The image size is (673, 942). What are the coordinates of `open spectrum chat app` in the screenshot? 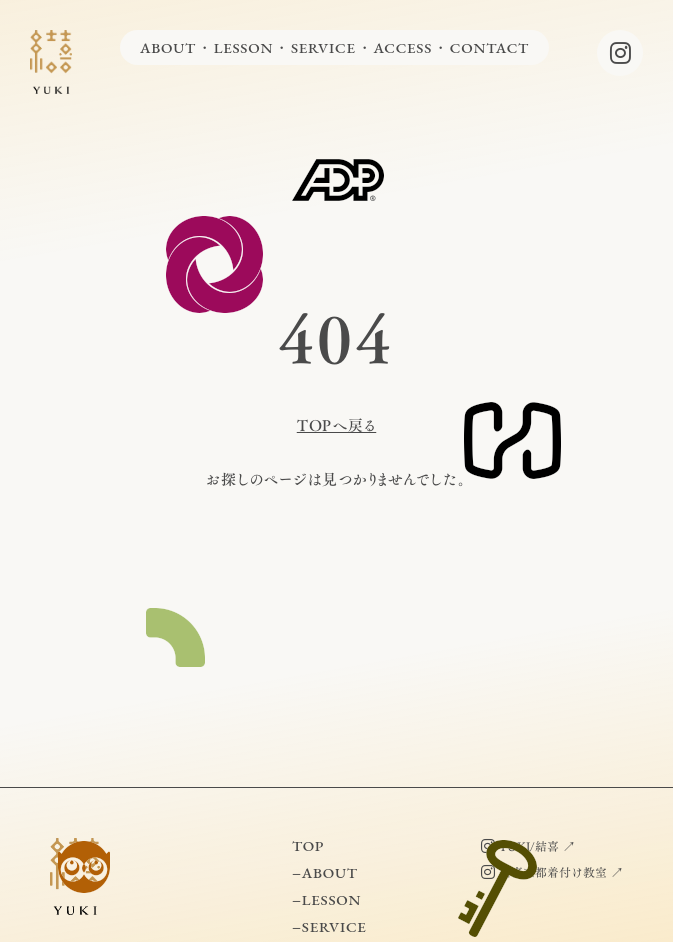 It's located at (175, 637).